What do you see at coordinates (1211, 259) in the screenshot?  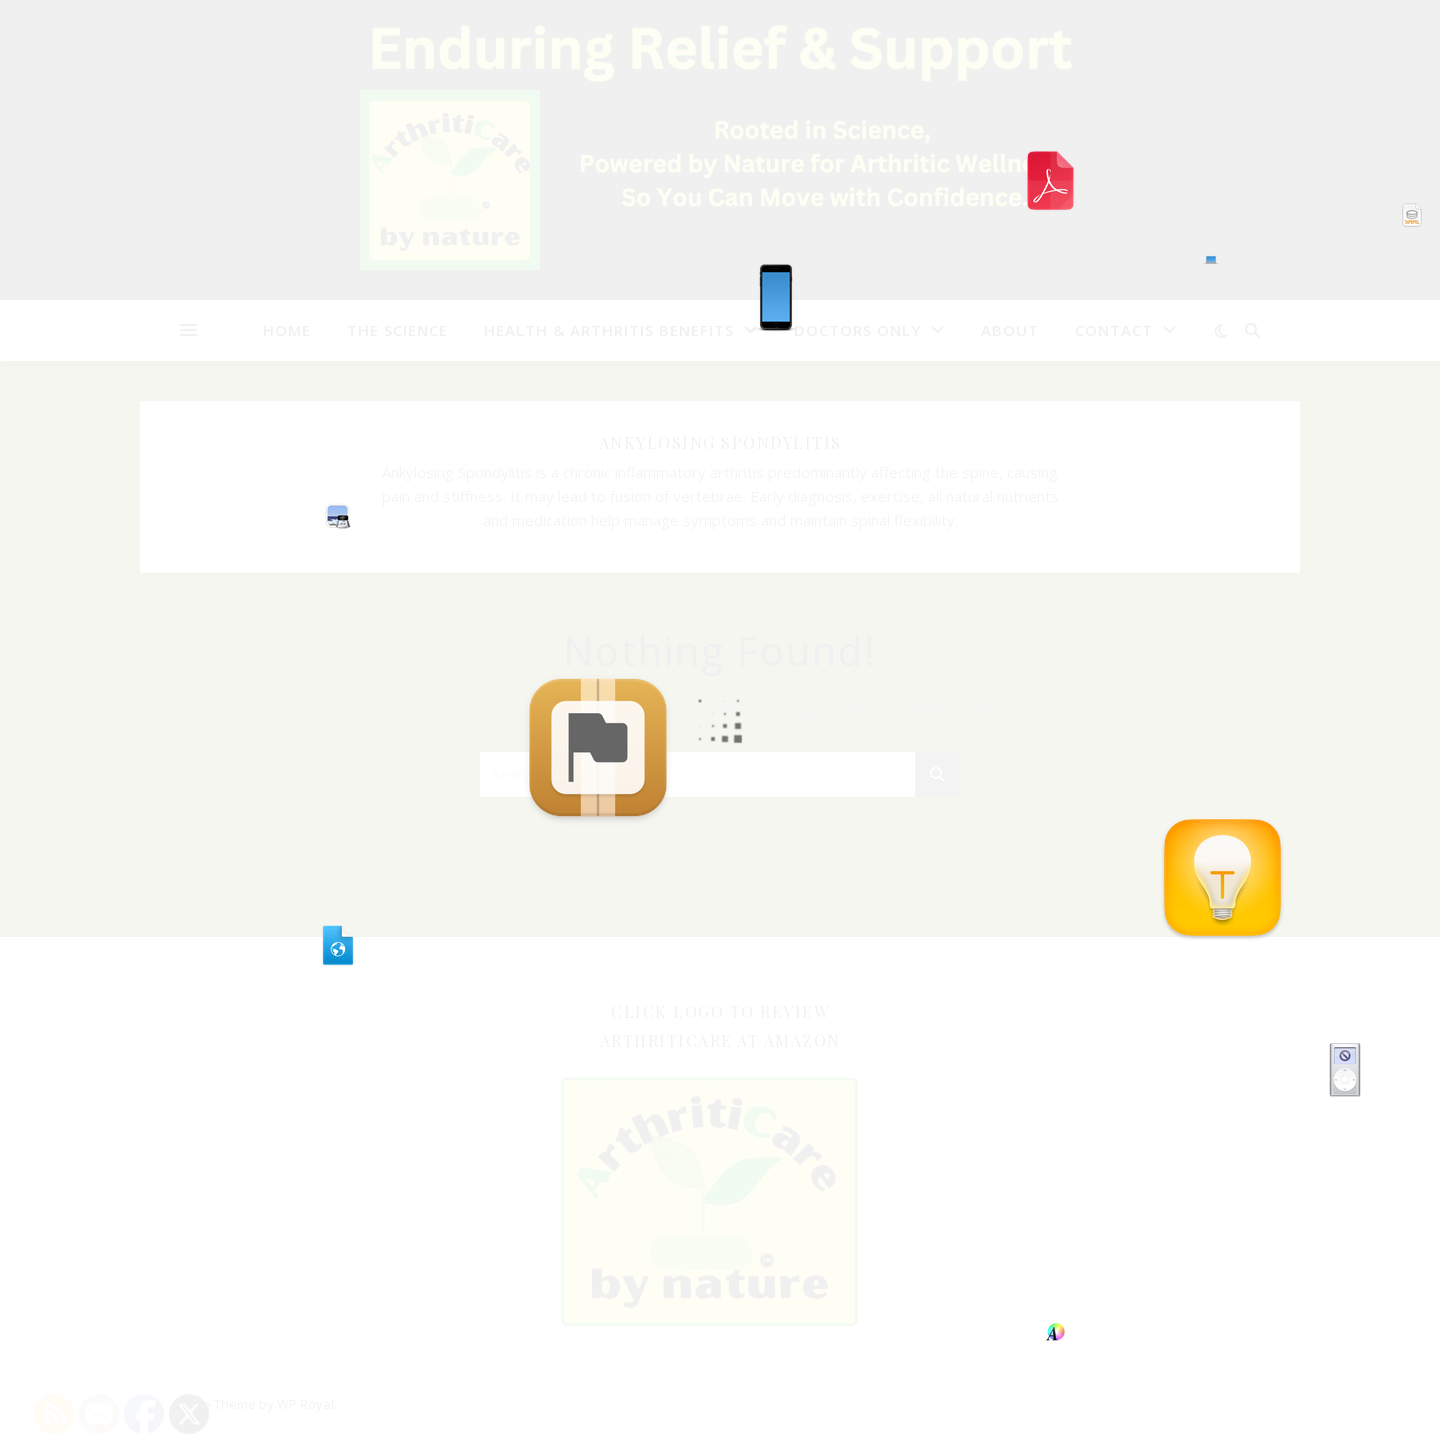 I see `indicates this macbook air in system settings` at bounding box center [1211, 259].